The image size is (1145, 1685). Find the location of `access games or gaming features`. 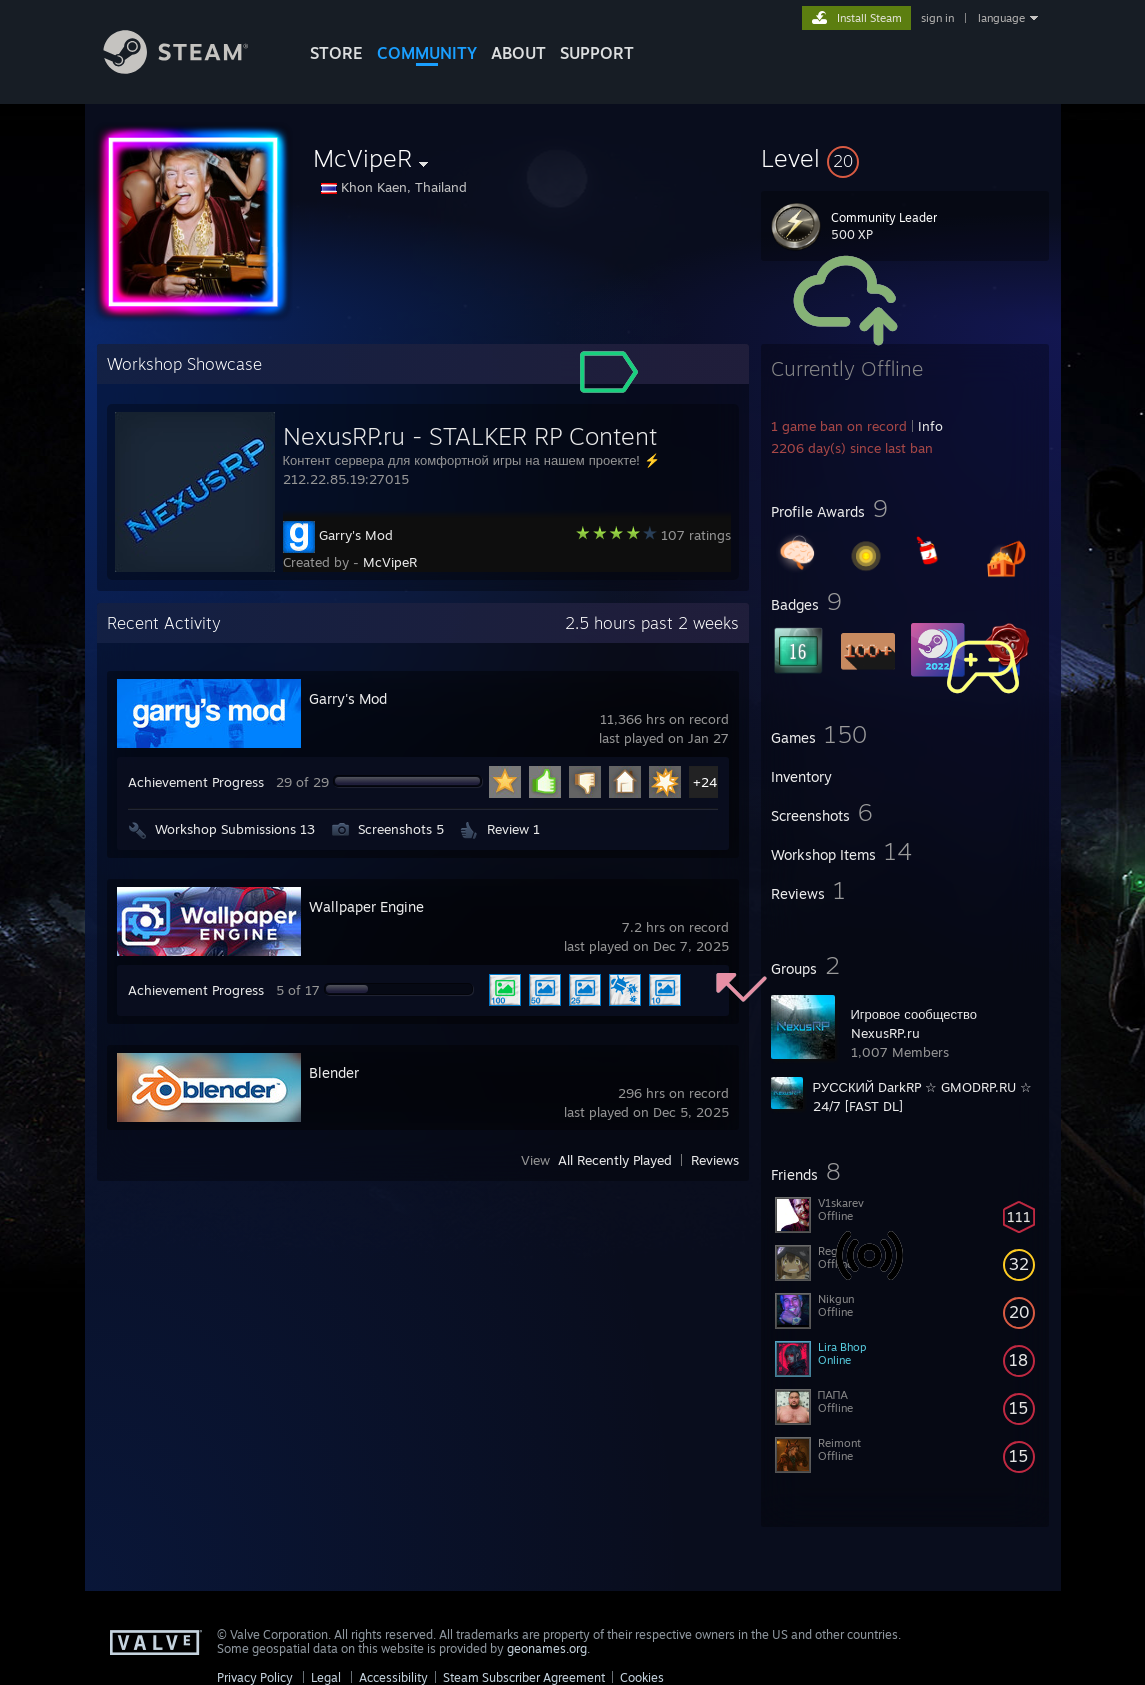

access games or gaming features is located at coordinates (983, 667).